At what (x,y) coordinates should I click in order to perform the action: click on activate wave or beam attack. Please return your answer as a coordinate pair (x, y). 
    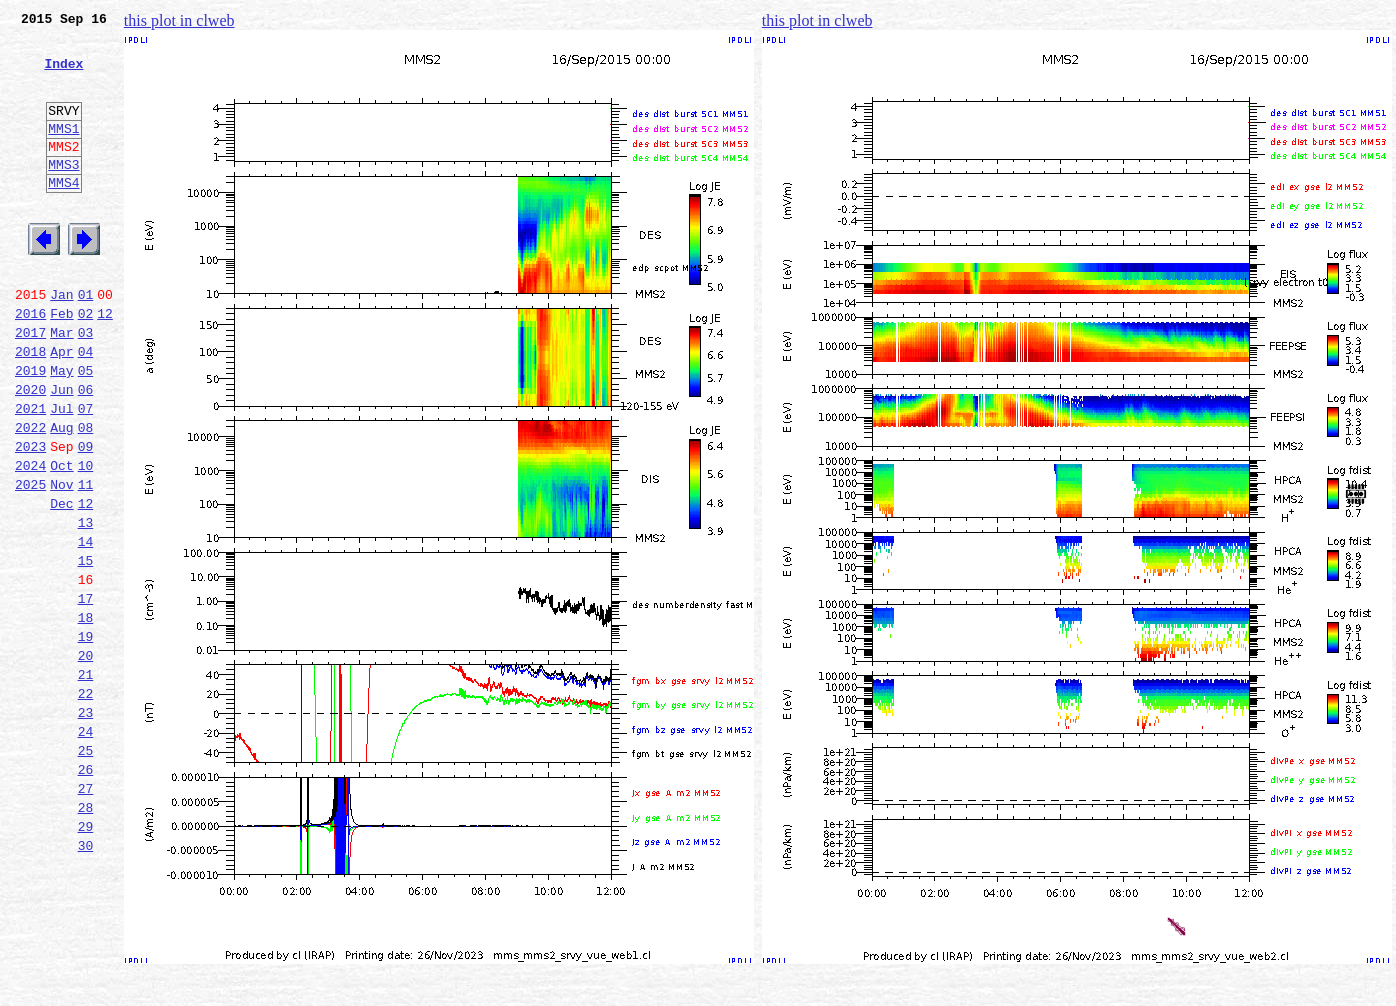
    Looking at the image, I should click on (1176, 926).